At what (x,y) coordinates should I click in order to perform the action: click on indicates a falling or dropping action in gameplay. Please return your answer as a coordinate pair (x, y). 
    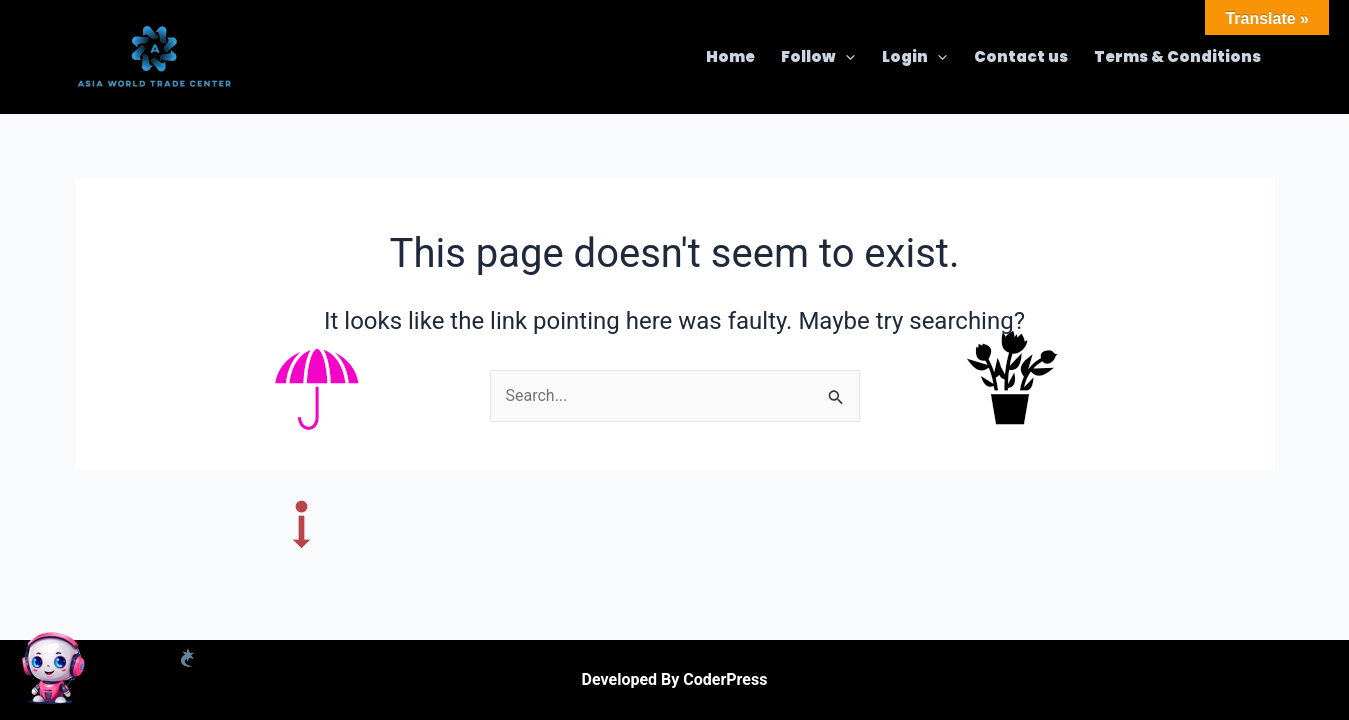
    Looking at the image, I should click on (301, 524).